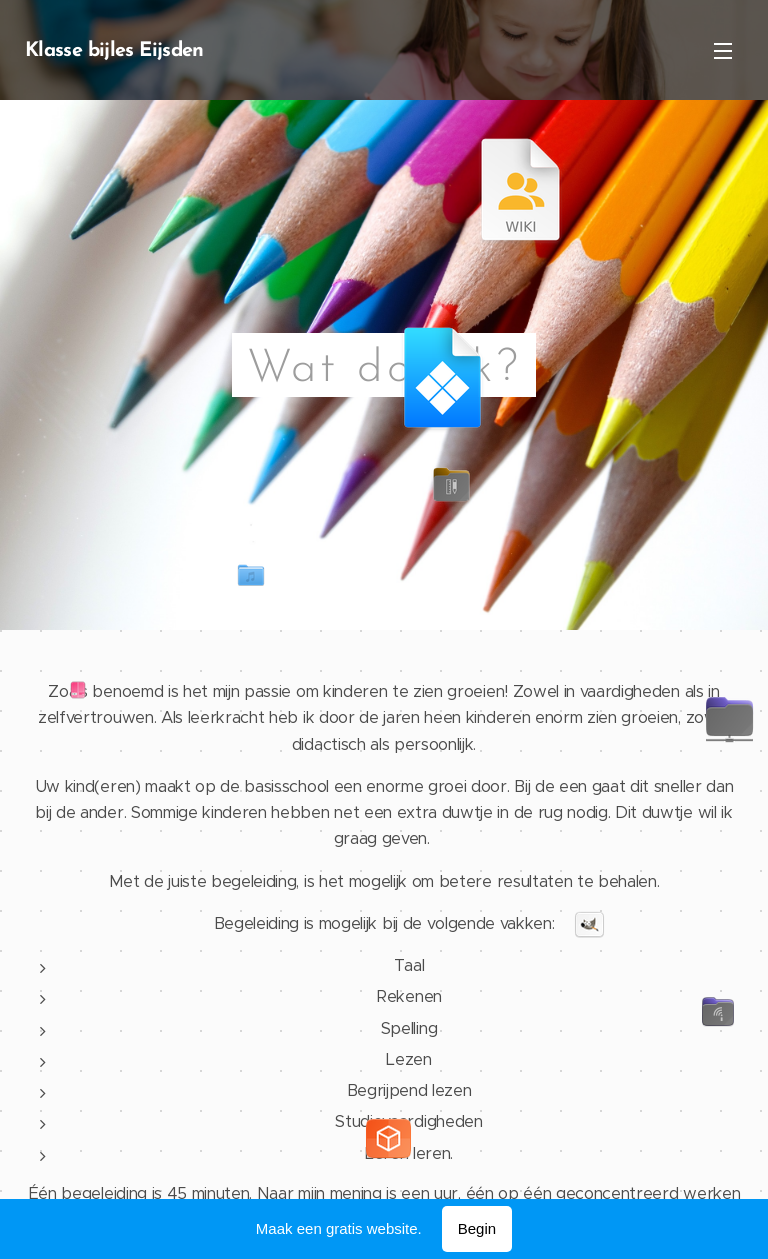 The height and width of the screenshot is (1259, 768). What do you see at coordinates (589, 923) in the screenshot?
I see `compressed GIMP project file` at bounding box center [589, 923].